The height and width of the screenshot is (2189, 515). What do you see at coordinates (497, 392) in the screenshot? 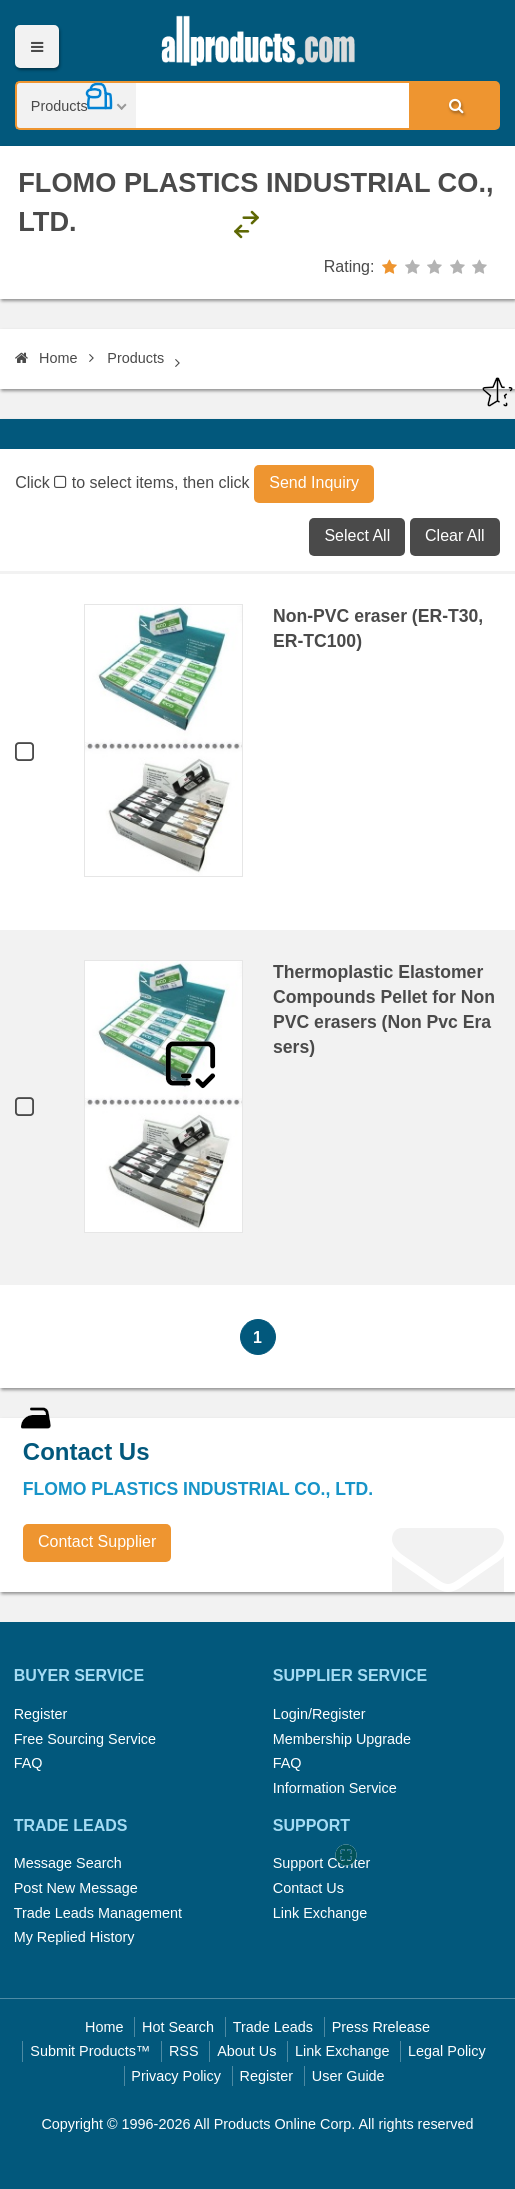
I see `partial rating indicator` at bounding box center [497, 392].